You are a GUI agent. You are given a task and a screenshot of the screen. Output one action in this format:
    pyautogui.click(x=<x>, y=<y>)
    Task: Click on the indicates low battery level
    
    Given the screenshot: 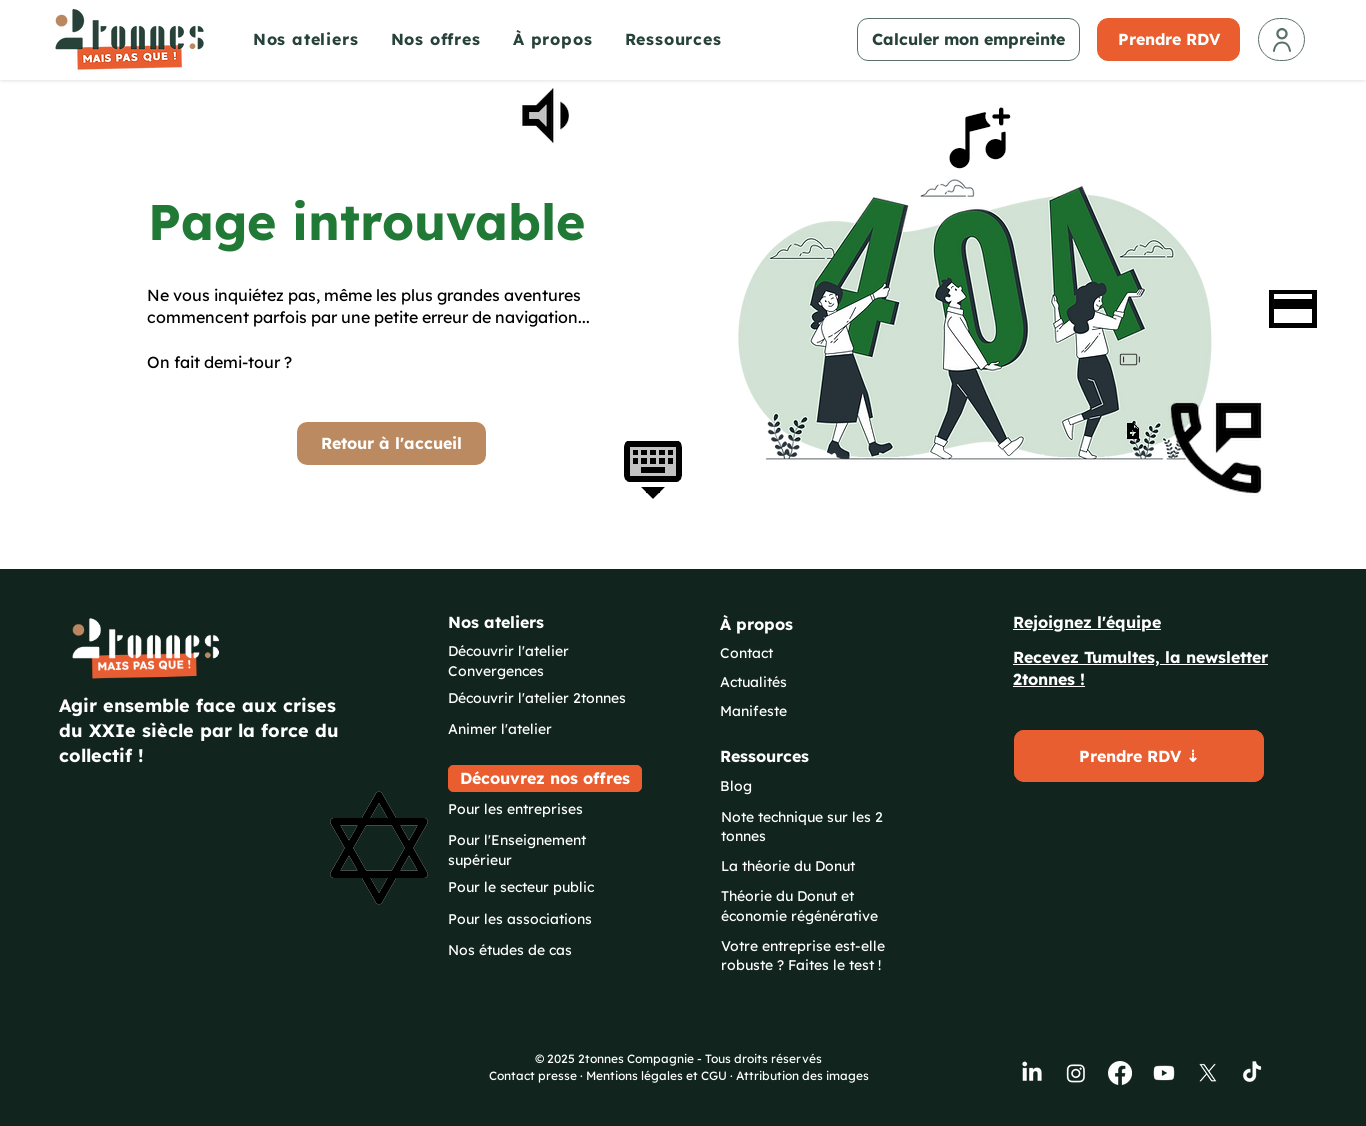 What is the action you would take?
    pyautogui.click(x=1129, y=359)
    